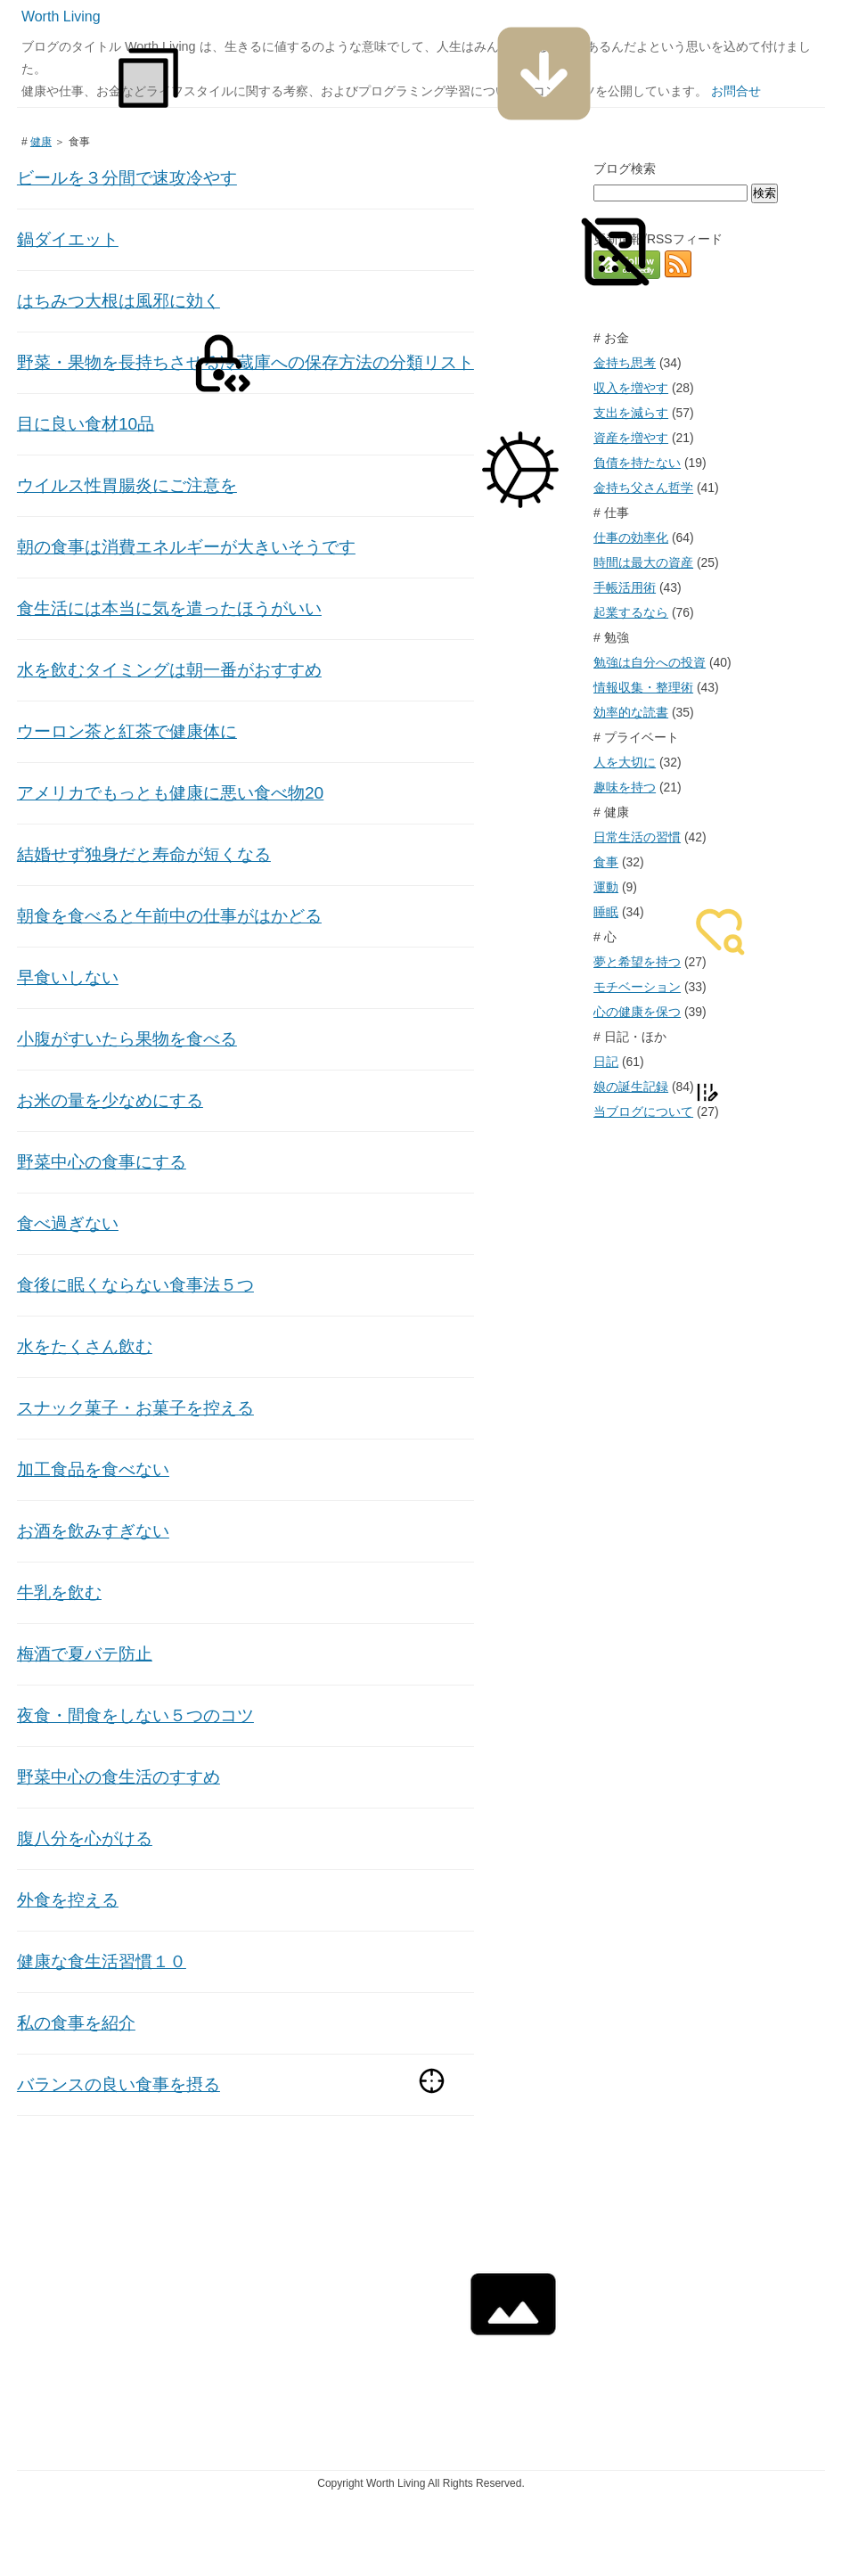 This screenshot has height=2576, width=842. Describe the element at coordinates (148, 78) in the screenshot. I see `copy content to clipboard` at that location.